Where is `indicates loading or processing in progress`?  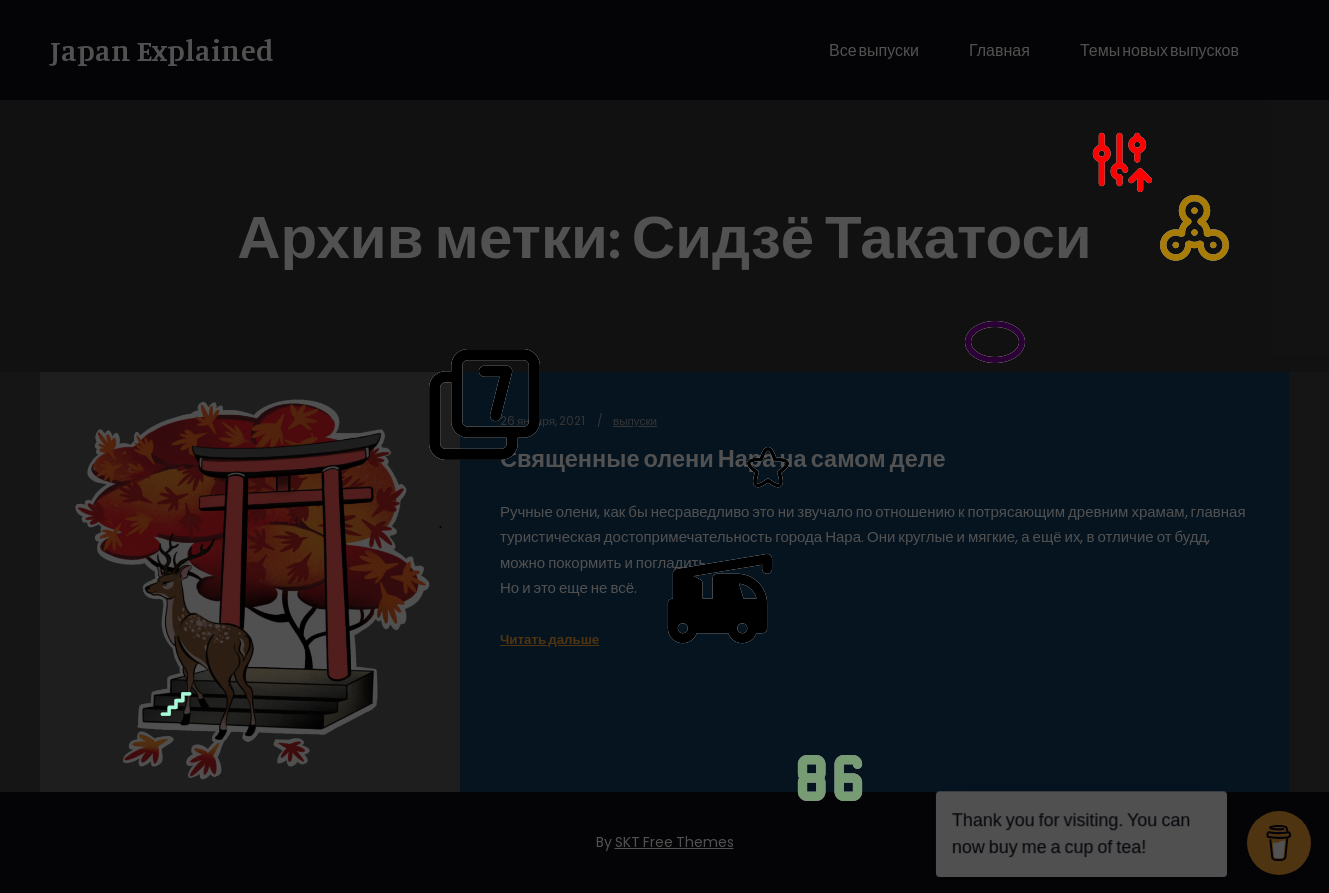 indicates loading or processing in progress is located at coordinates (1194, 232).